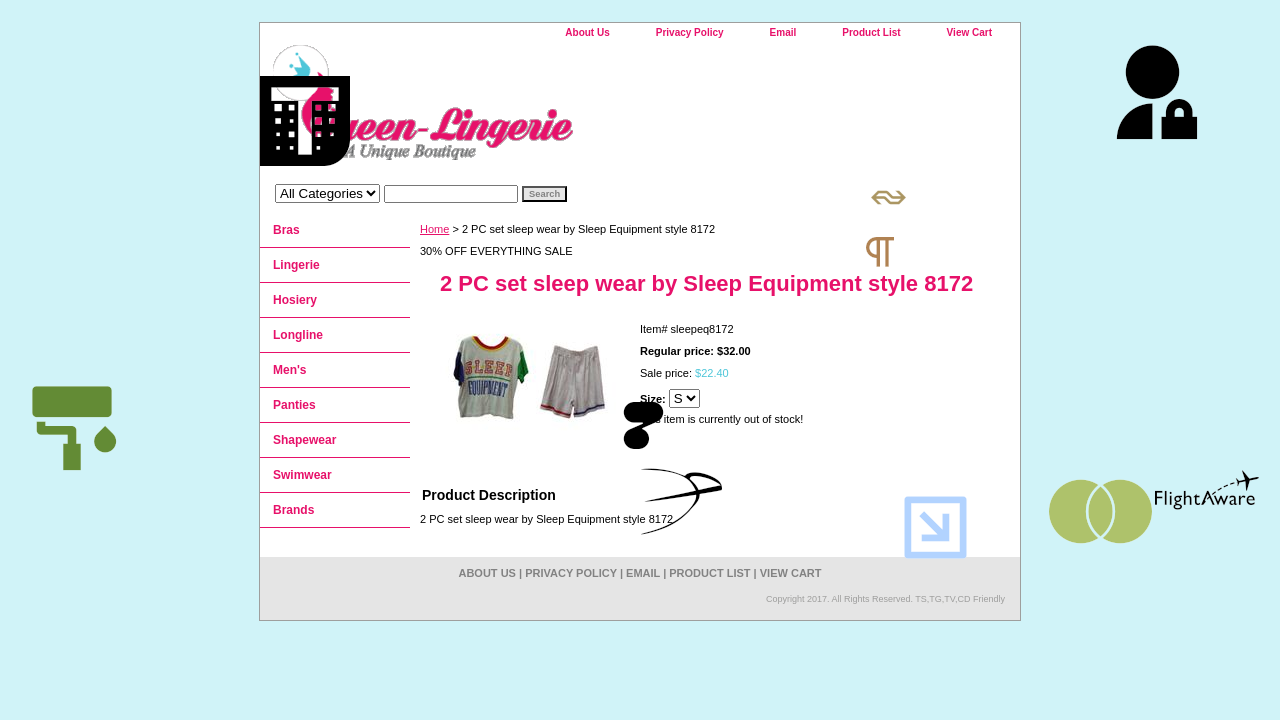  I want to click on access admin or administrator settings, so click(1152, 94).